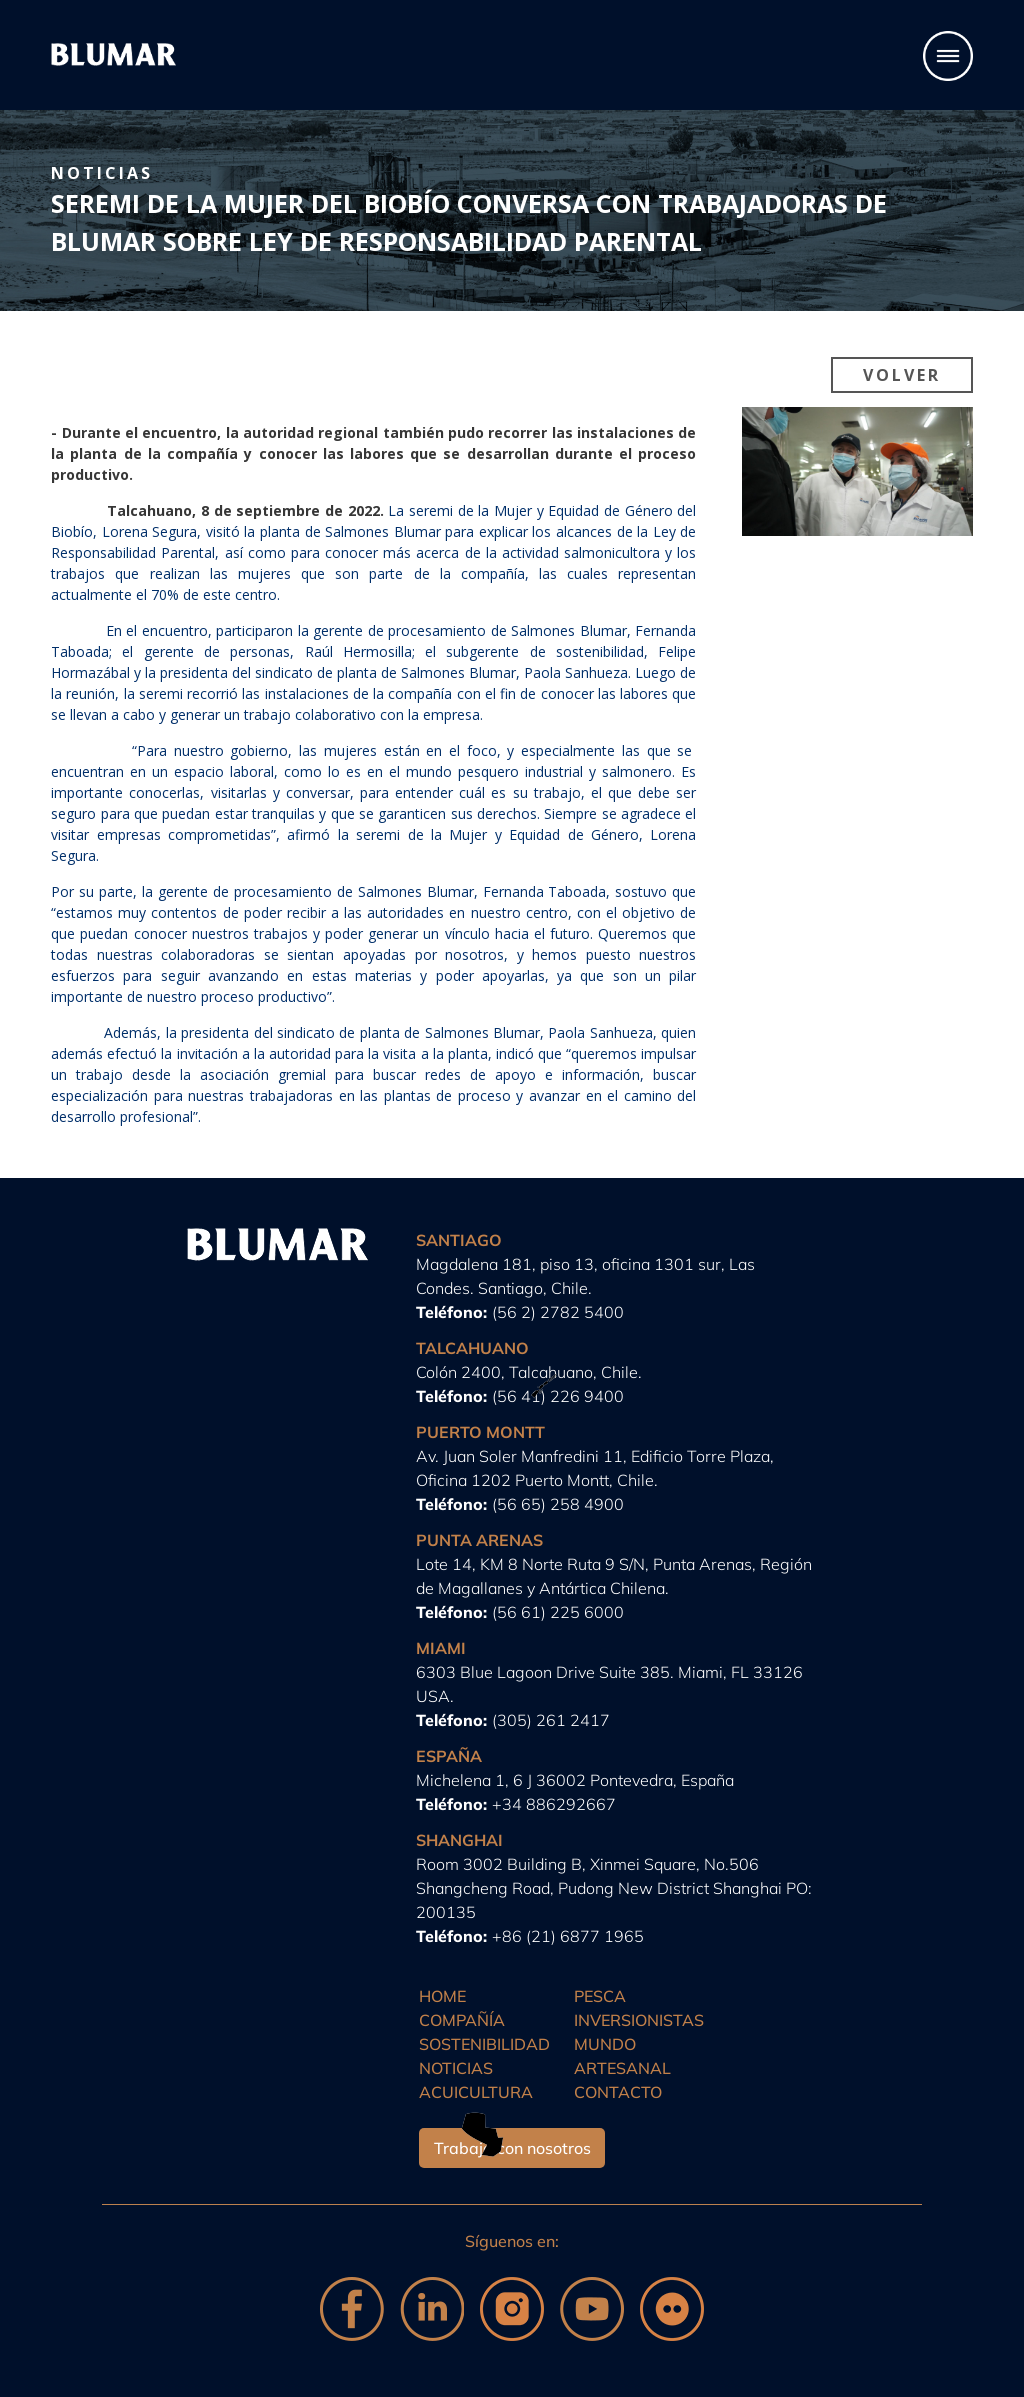 Image resolution: width=1024 pixels, height=2397 pixels. I want to click on select Paraguay as your country or region, so click(482, 2134).